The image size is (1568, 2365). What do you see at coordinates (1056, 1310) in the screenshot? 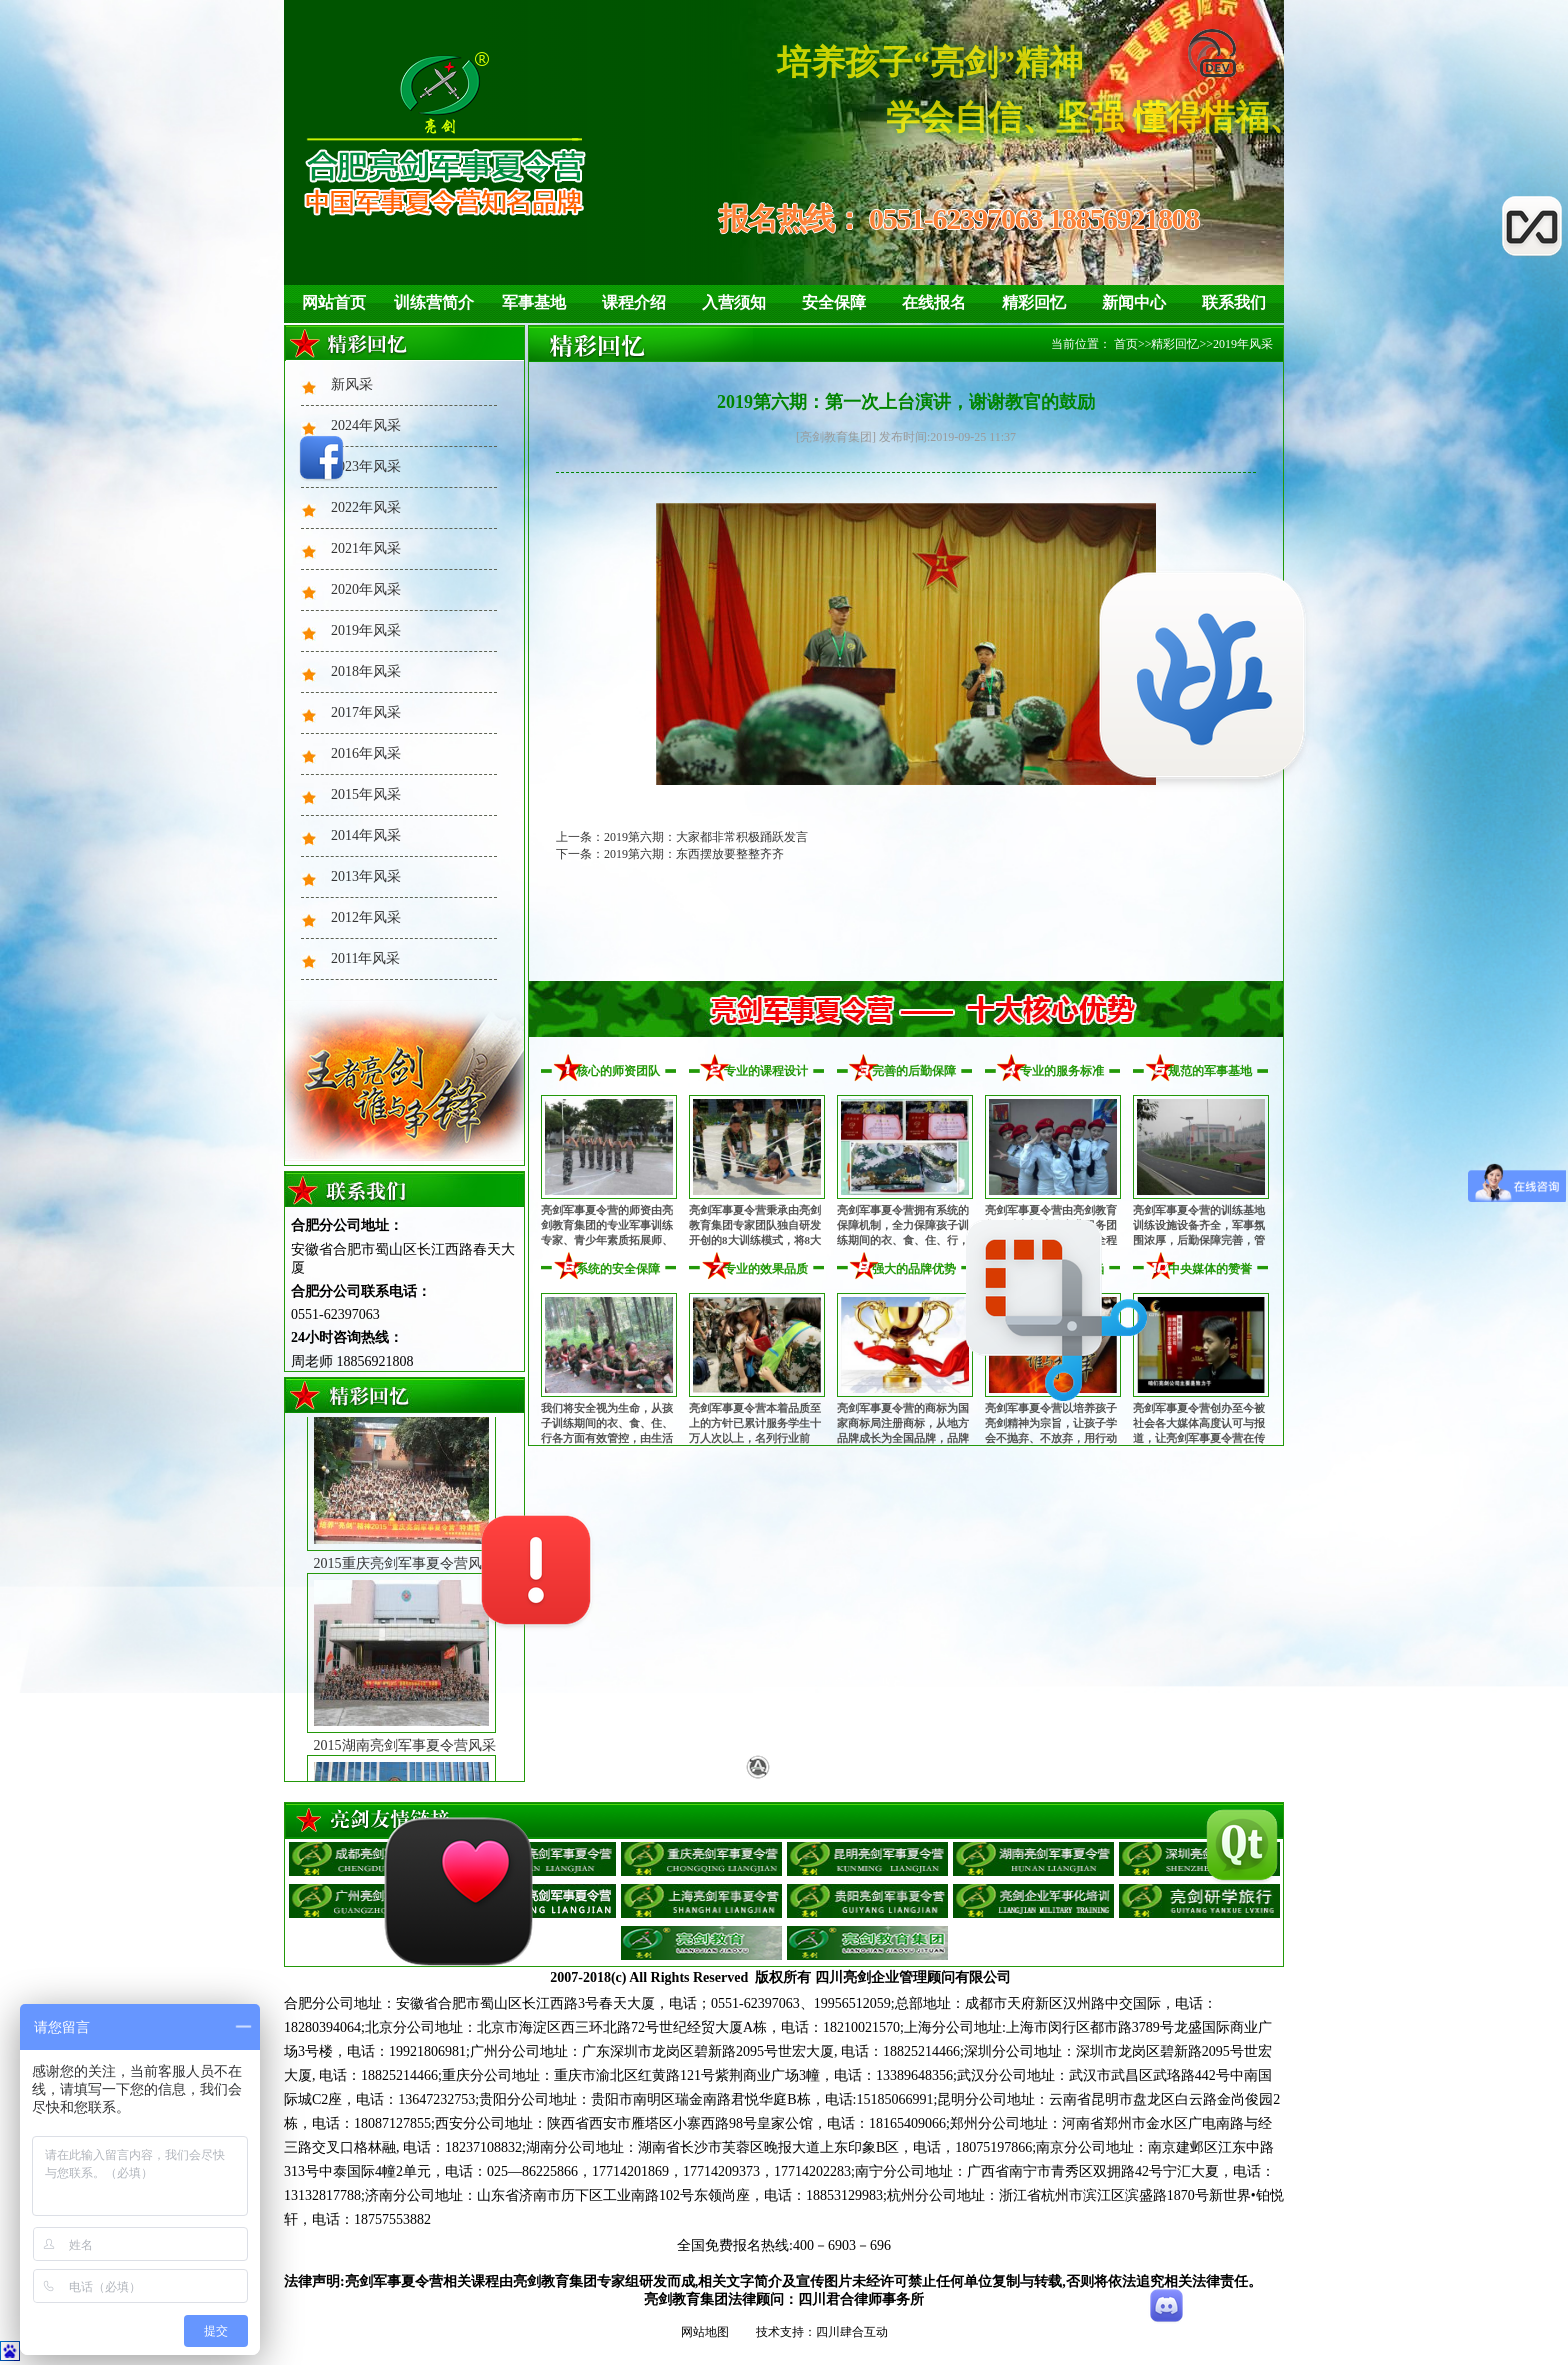
I see `open snipping tool to capture a screenshot` at bounding box center [1056, 1310].